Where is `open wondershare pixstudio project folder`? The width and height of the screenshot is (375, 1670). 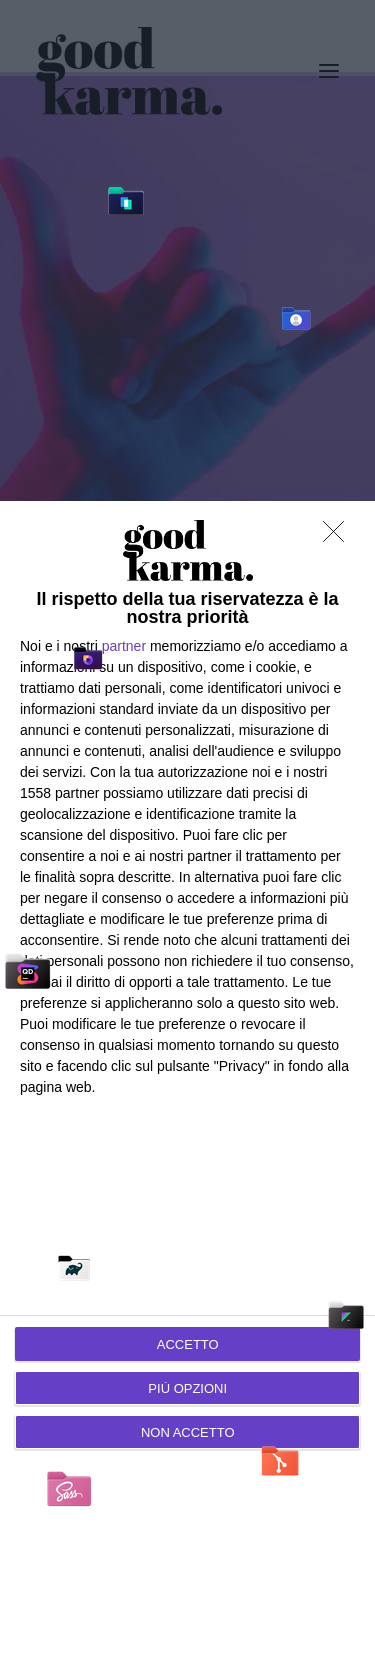 open wondershare pixstudio project folder is located at coordinates (88, 659).